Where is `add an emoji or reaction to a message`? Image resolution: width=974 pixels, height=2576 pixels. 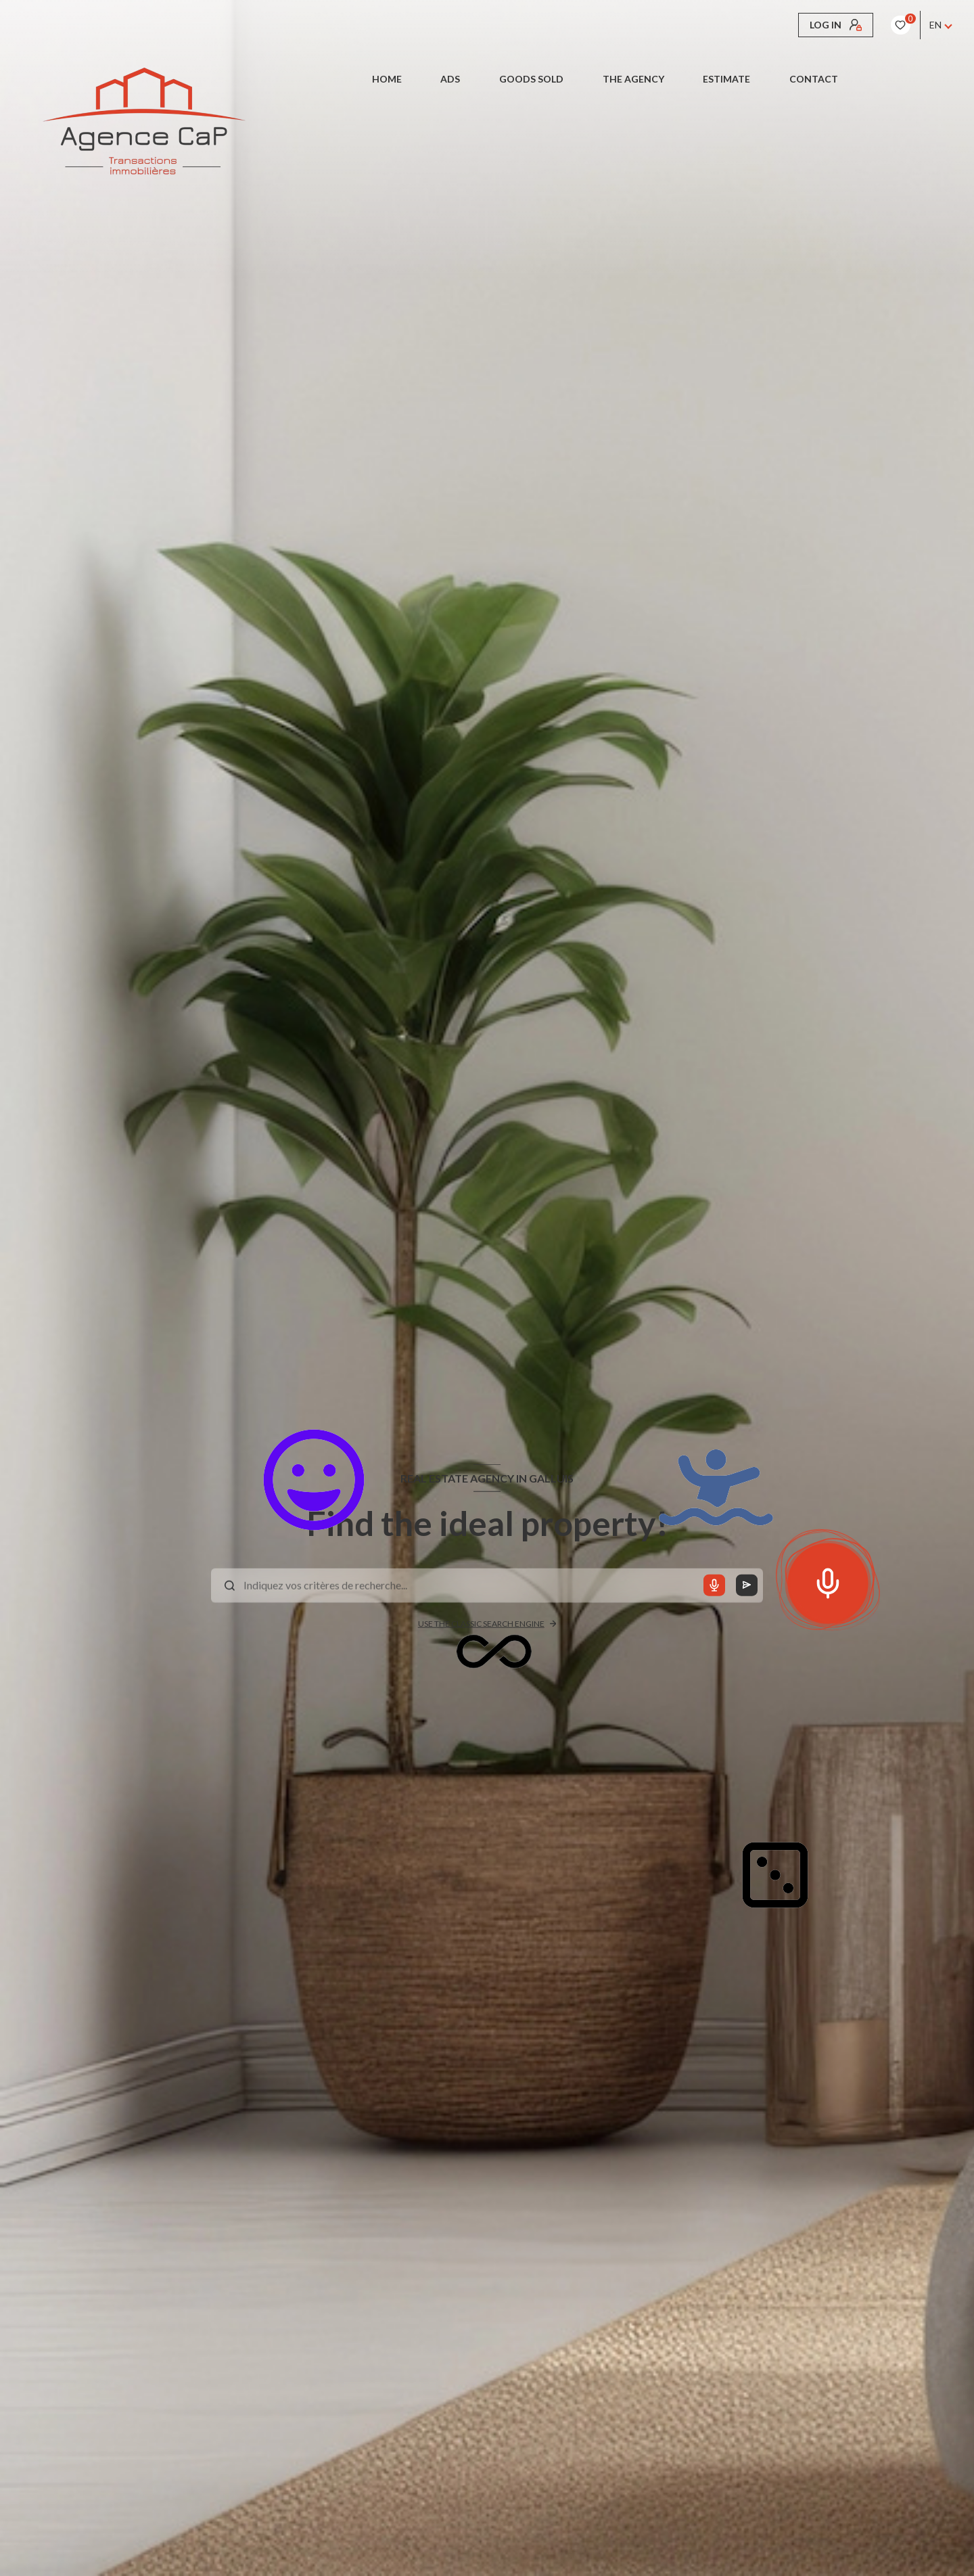
add an emoji or reaction to a message is located at coordinates (314, 1480).